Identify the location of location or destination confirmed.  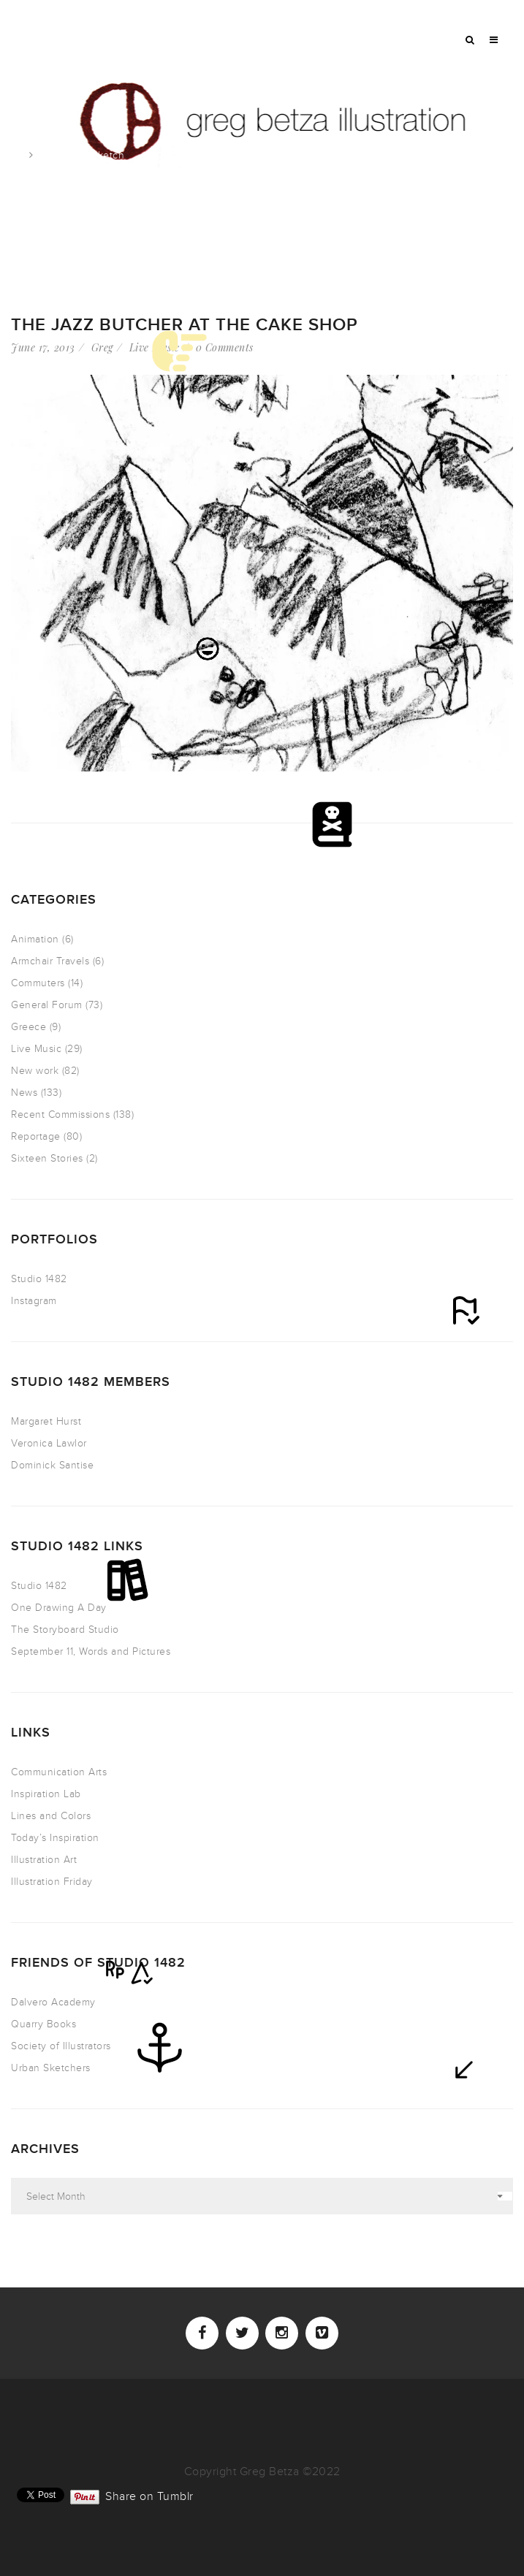
(141, 1973).